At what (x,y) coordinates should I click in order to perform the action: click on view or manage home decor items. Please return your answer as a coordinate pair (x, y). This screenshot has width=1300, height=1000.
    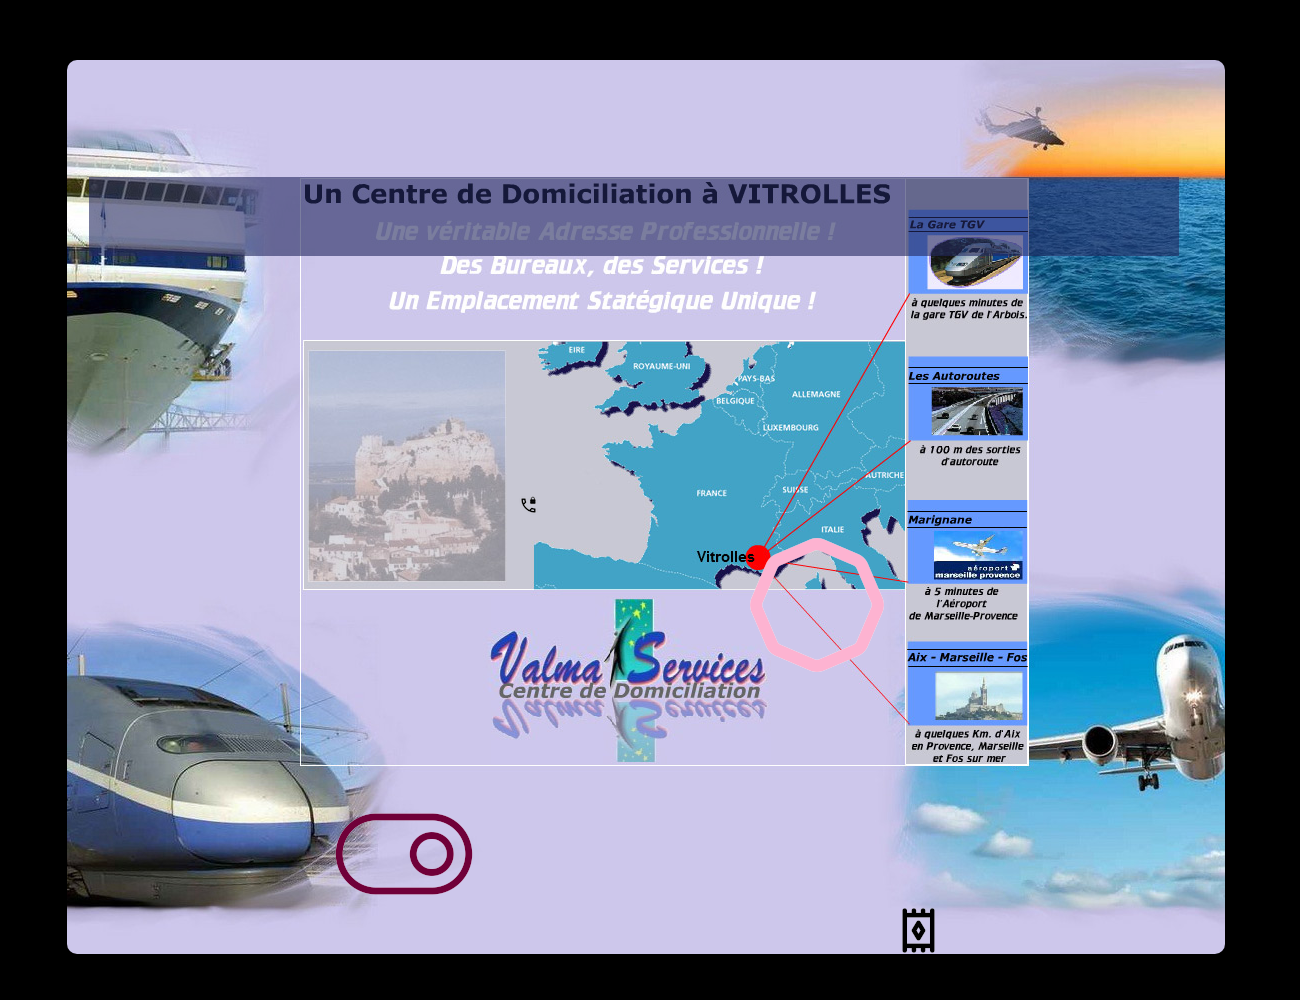
    Looking at the image, I should click on (918, 930).